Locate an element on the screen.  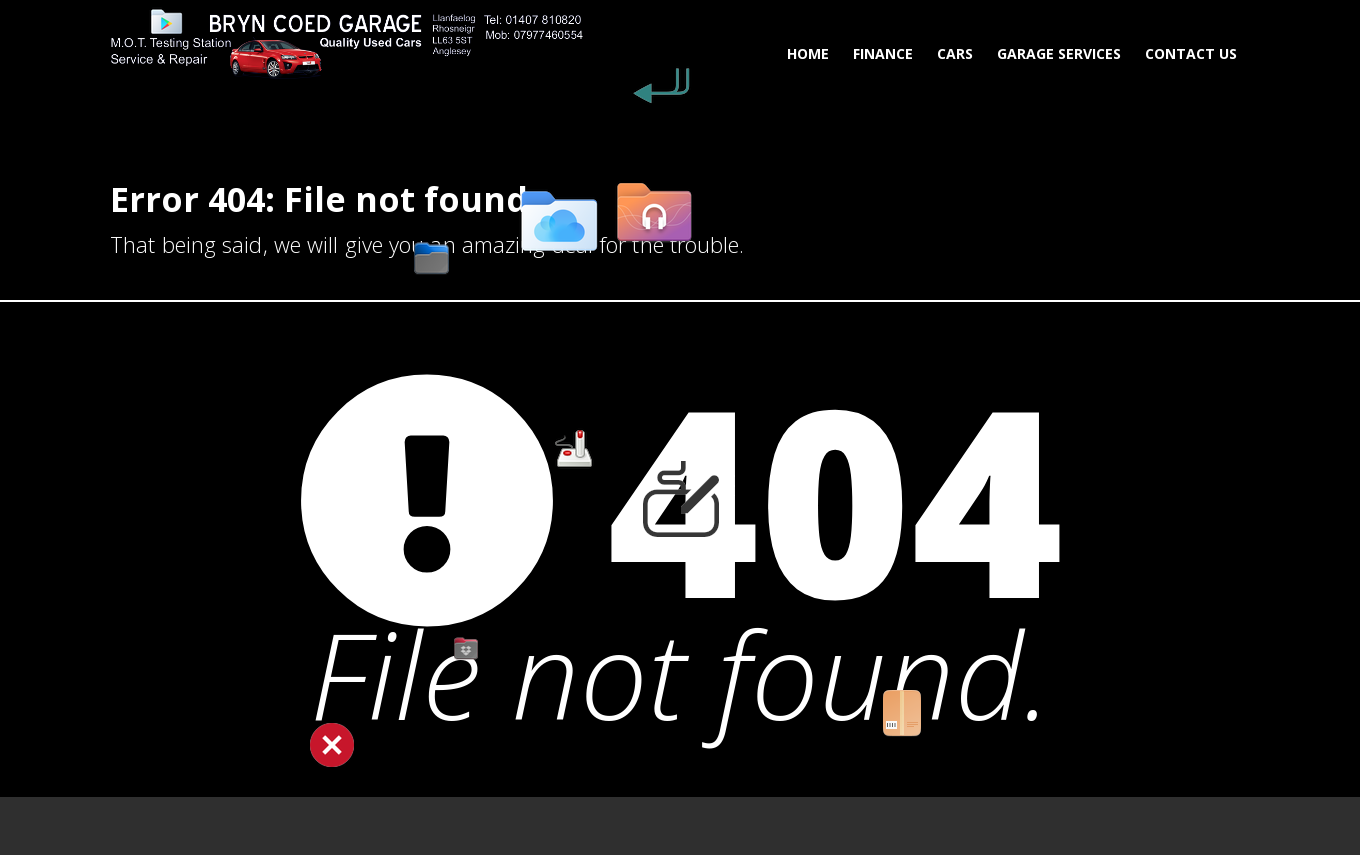
open games and entertainment applications is located at coordinates (574, 449).